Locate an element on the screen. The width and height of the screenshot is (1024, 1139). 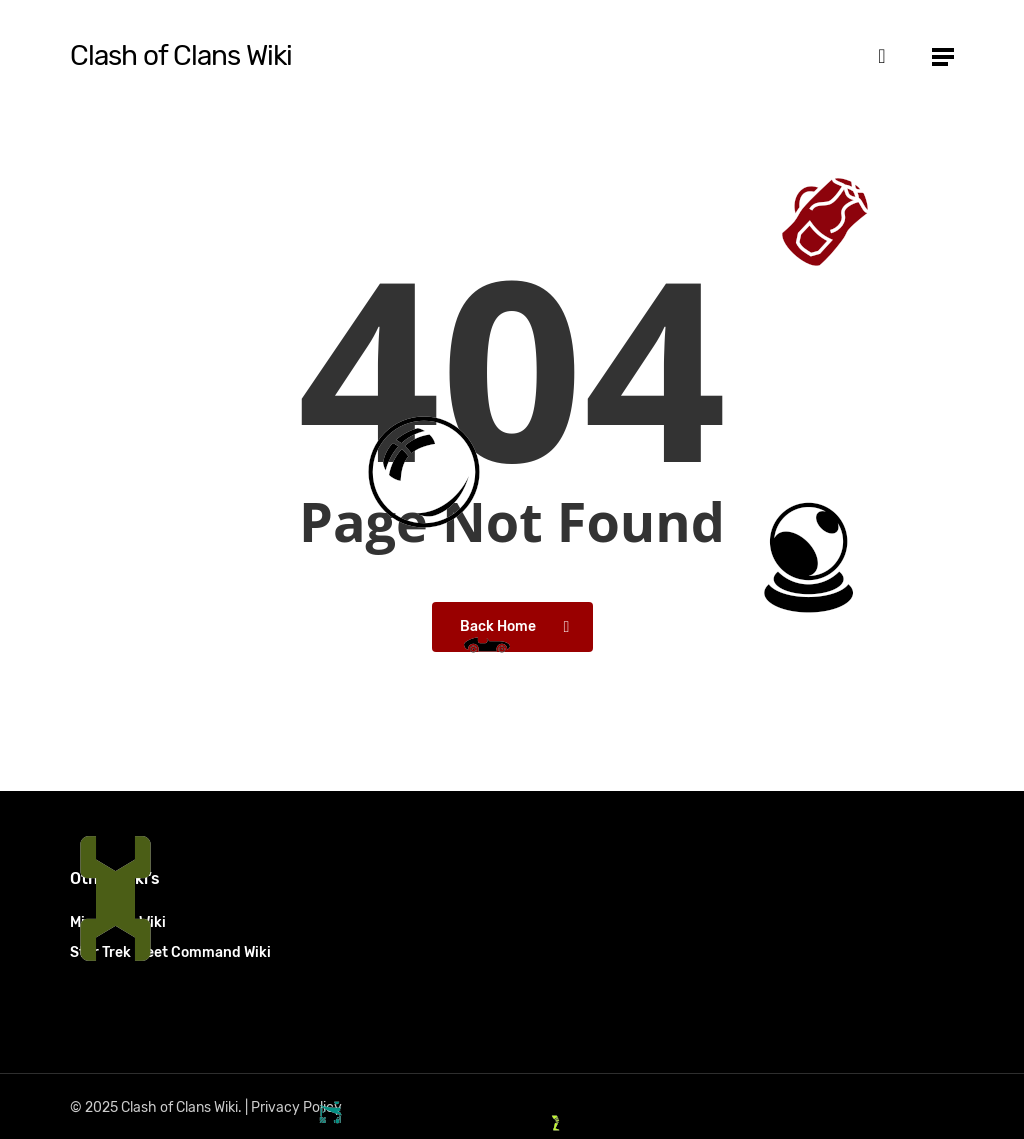
view predictions or fortune features is located at coordinates (809, 557).